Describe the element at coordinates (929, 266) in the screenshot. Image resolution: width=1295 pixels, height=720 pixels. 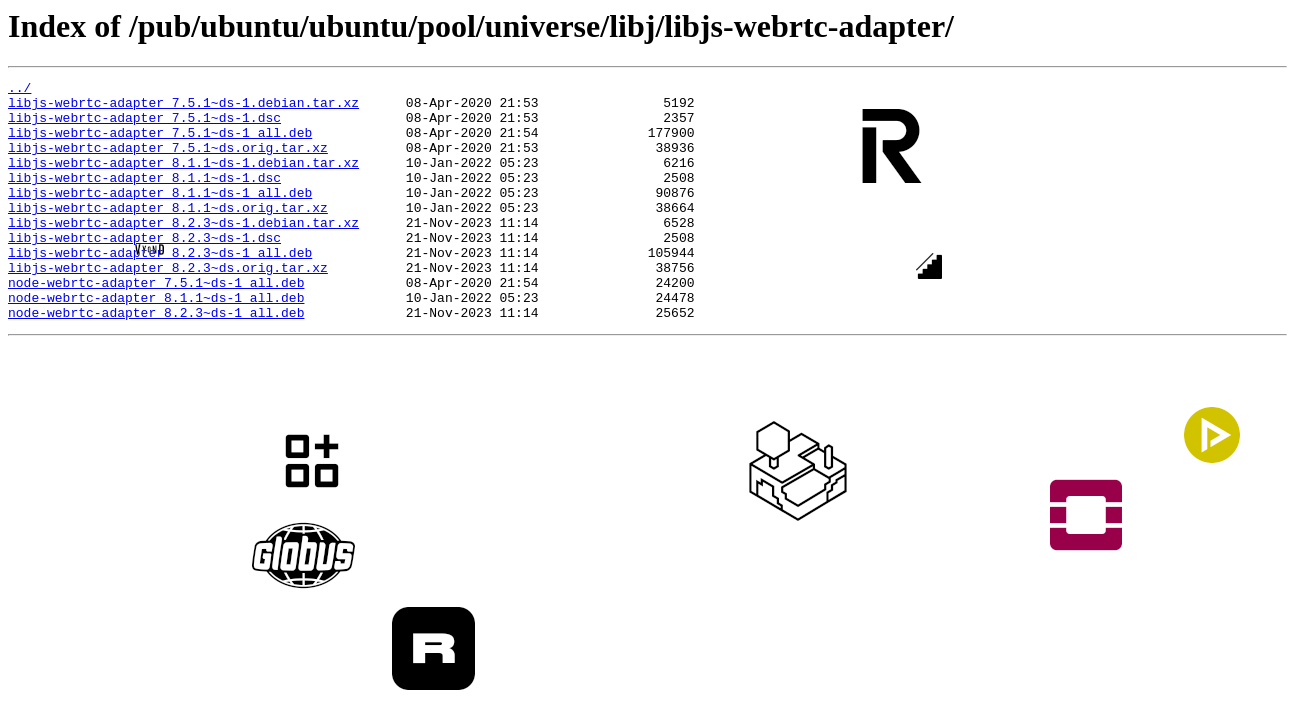
I see `open levels.fyi app or website` at that location.